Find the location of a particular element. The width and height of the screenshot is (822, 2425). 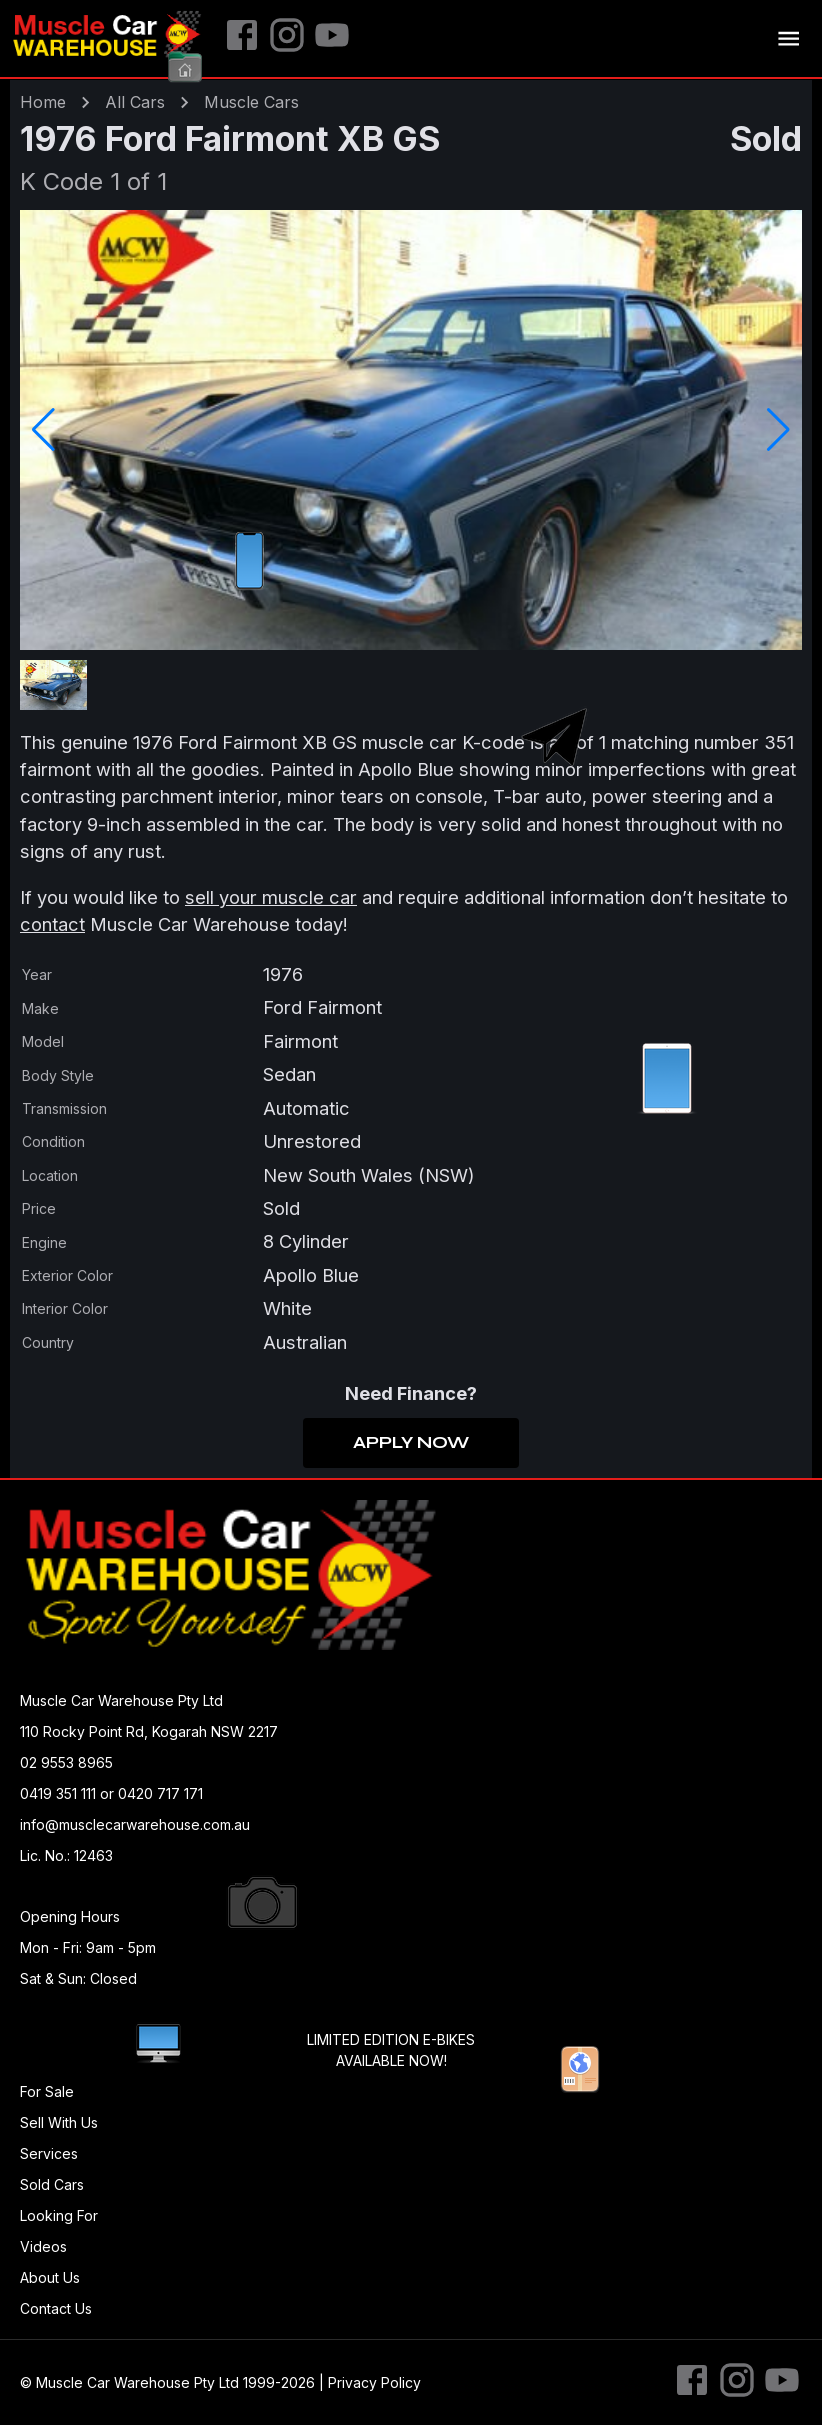

updating package cache from remote repositories is located at coordinates (580, 2069).